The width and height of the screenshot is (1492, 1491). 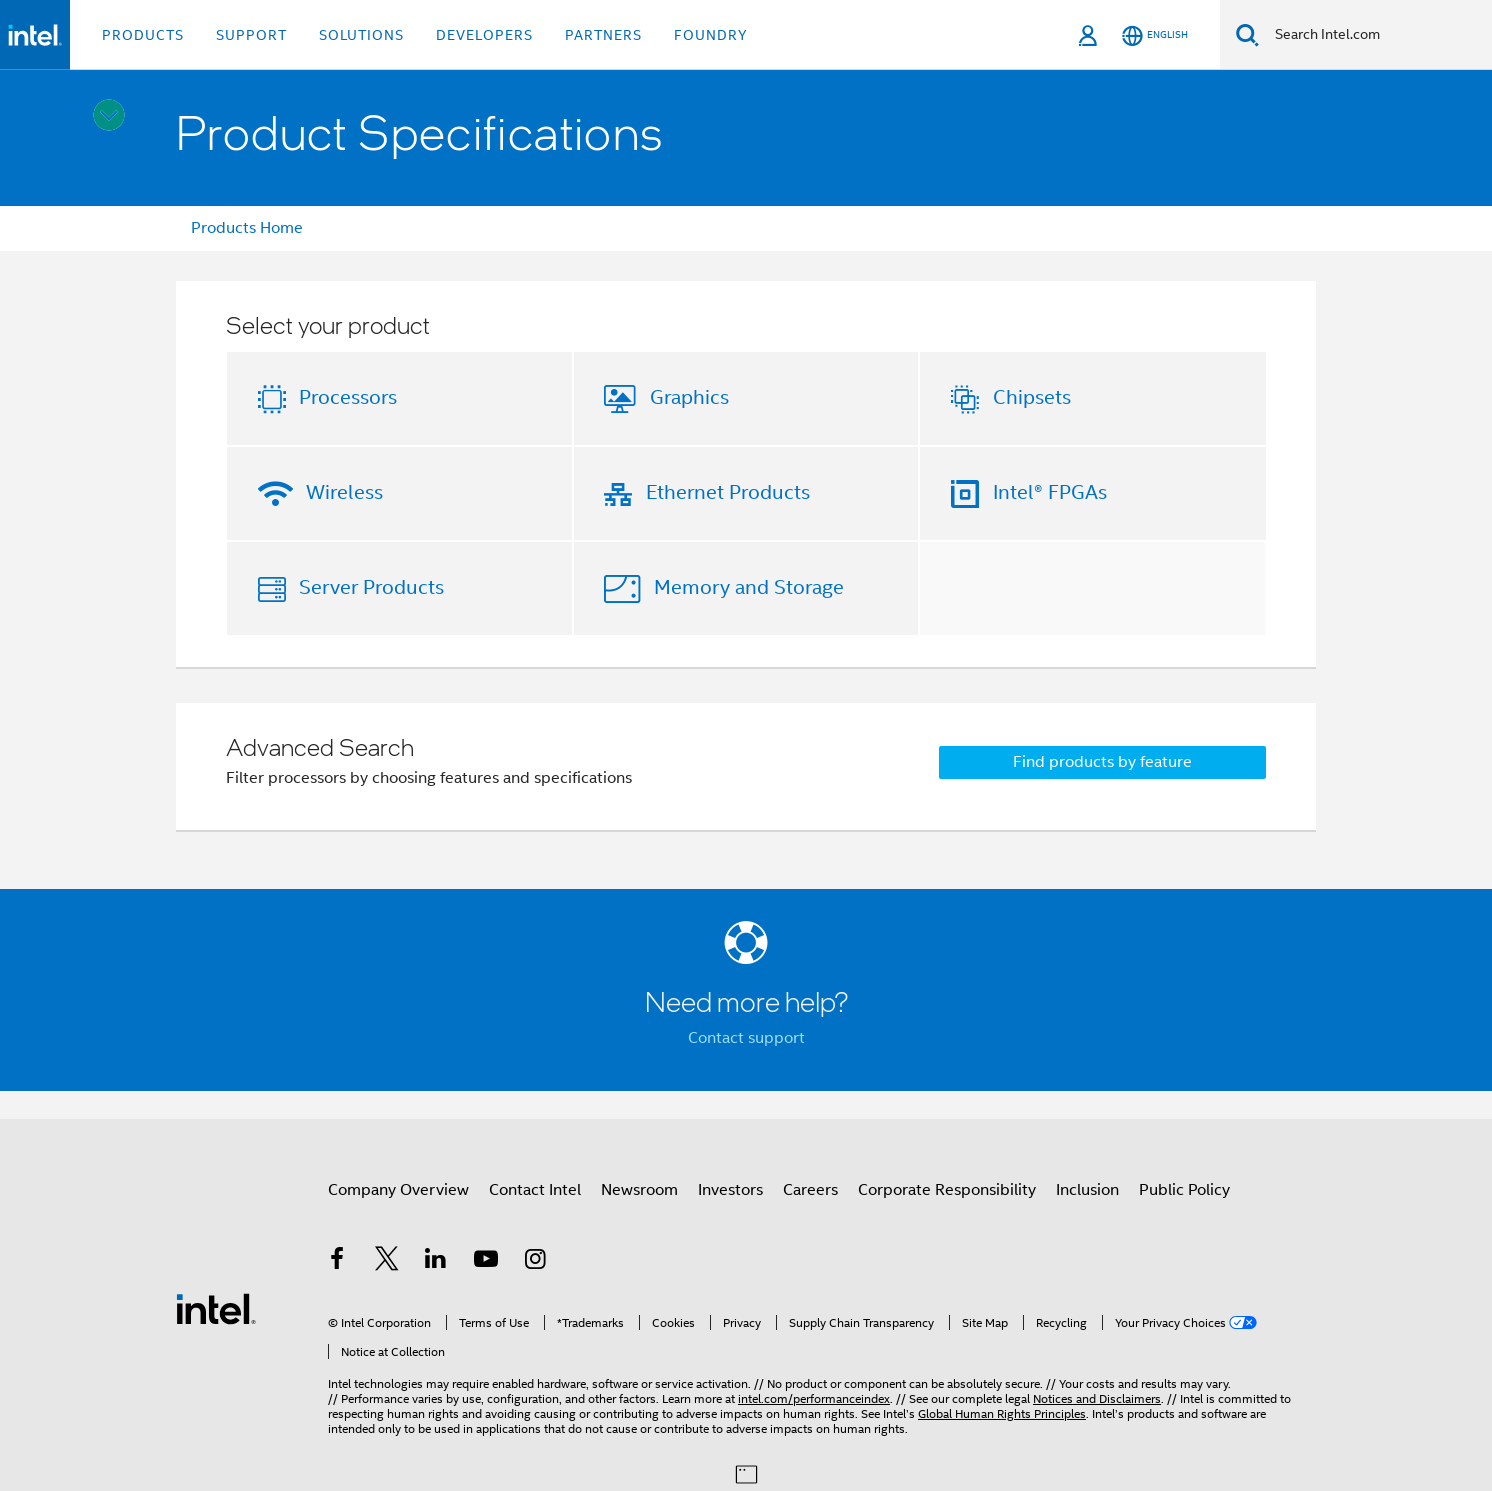 I want to click on open application window, so click(x=746, y=1474).